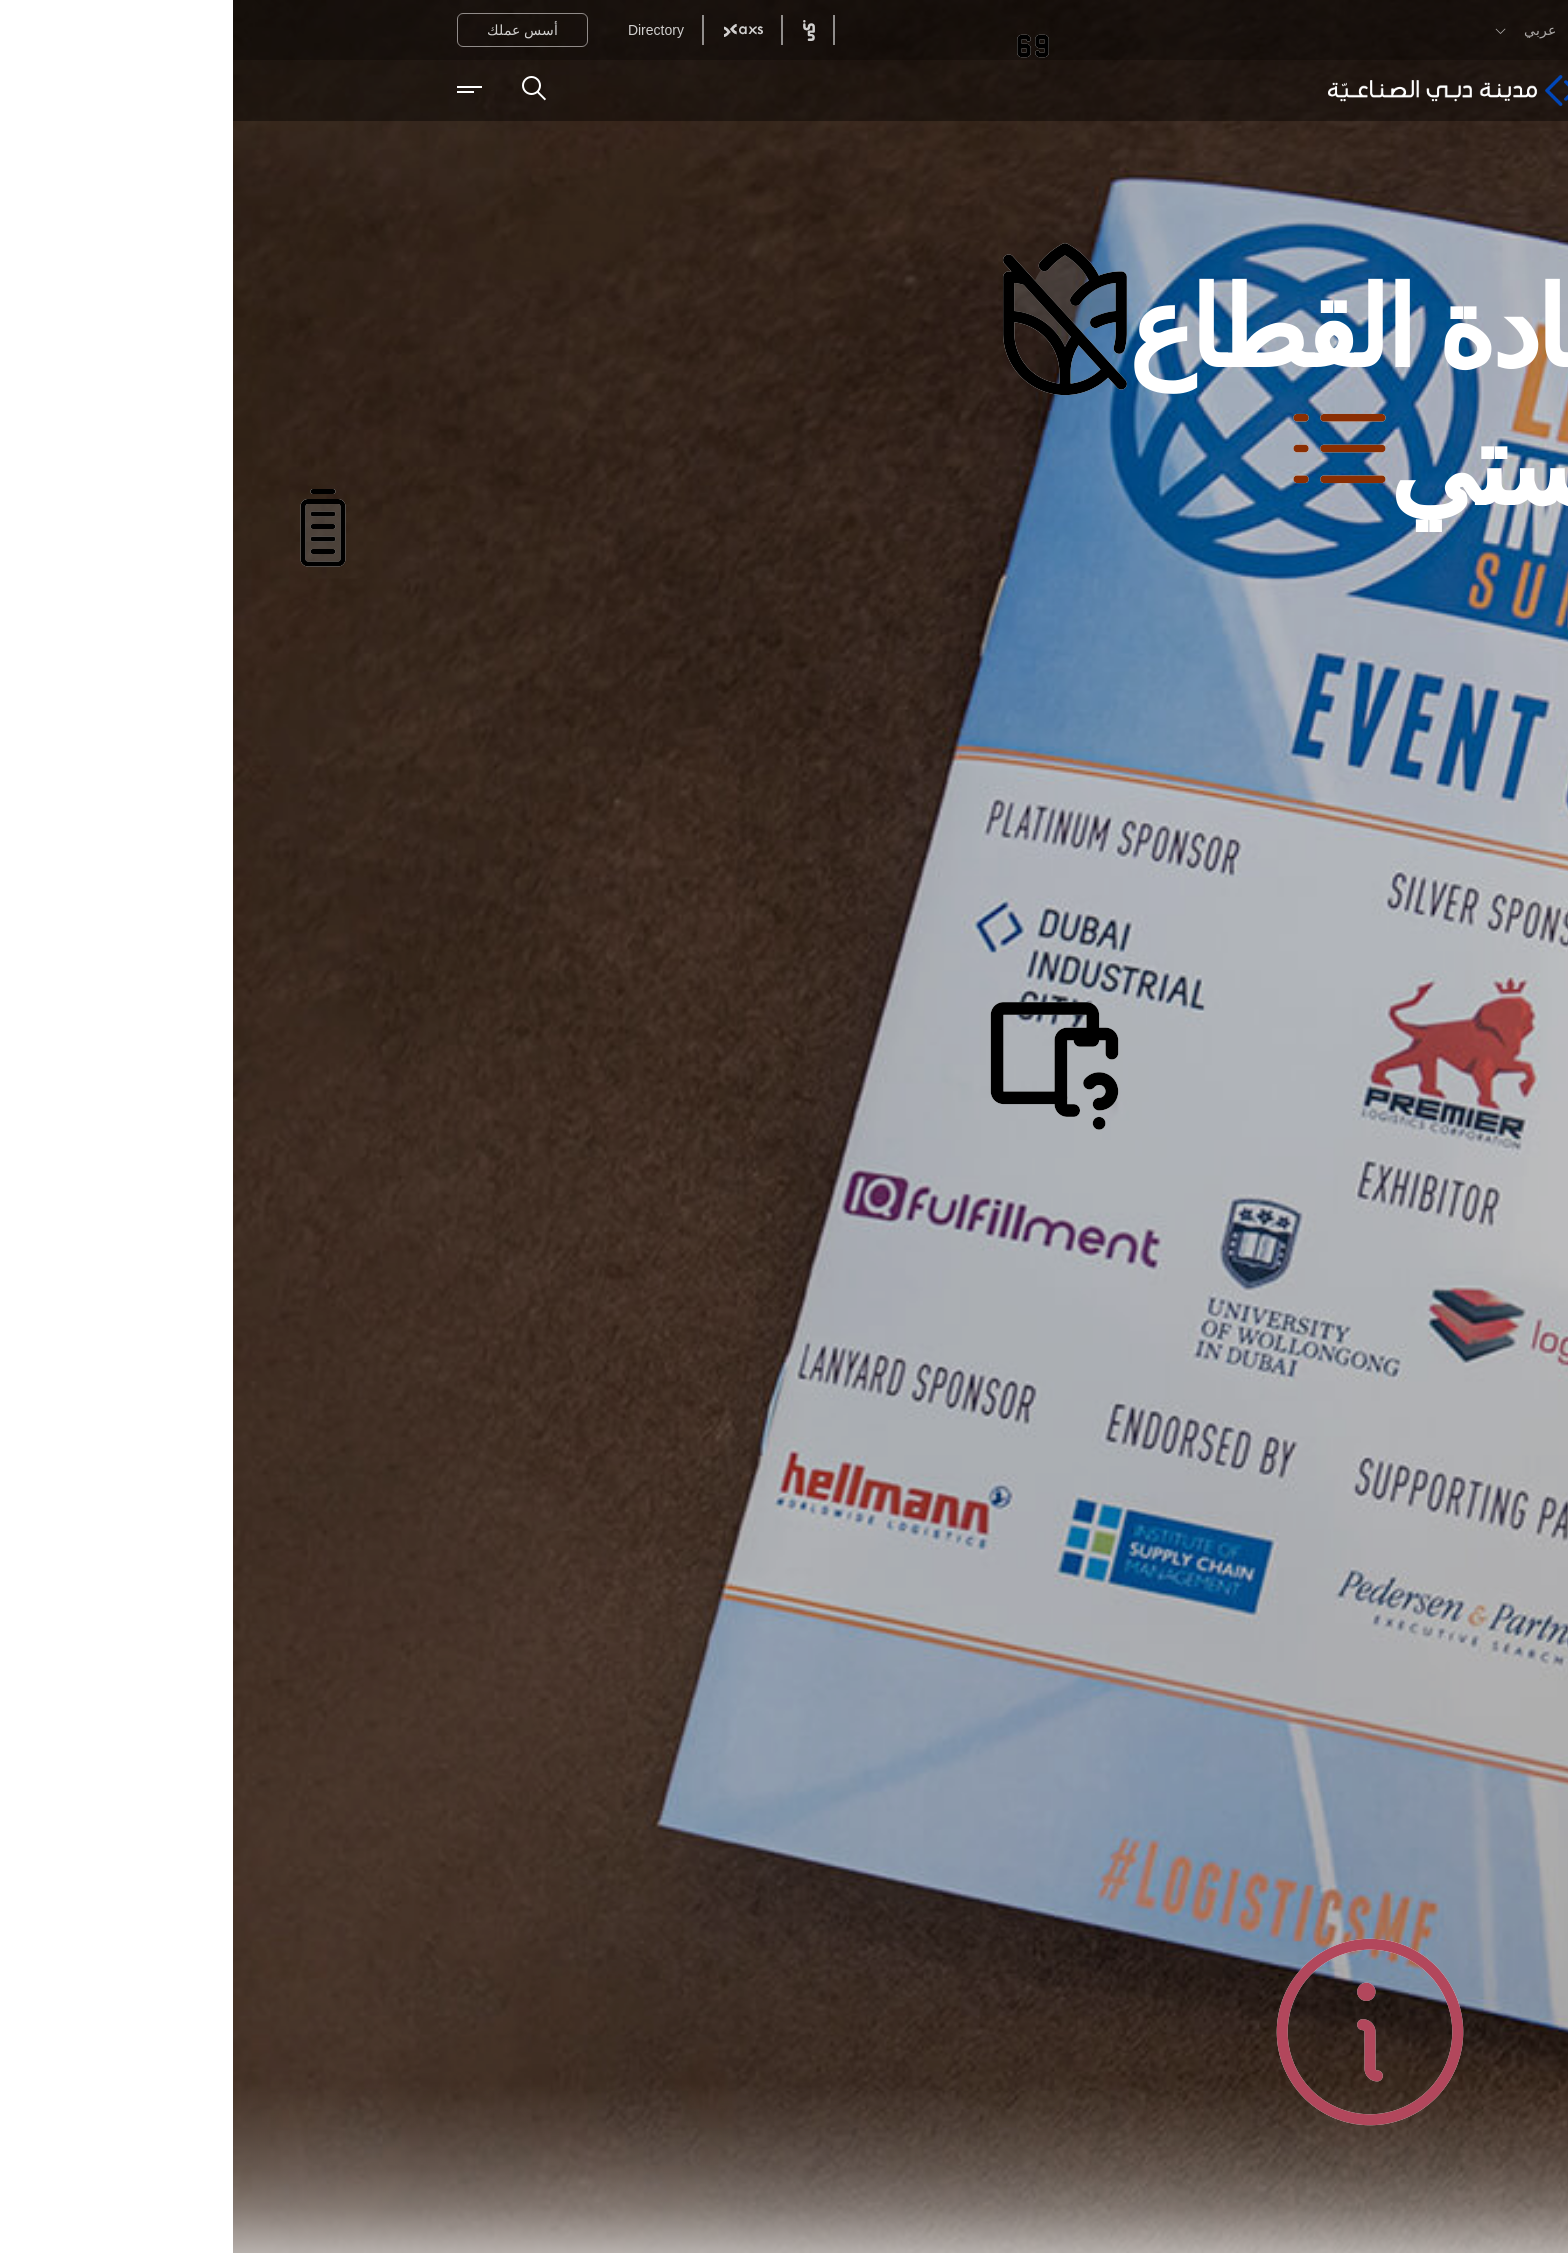 The image size is (1568, 2253). I want to click on indicates battery is fully charged, so click(323, 529).